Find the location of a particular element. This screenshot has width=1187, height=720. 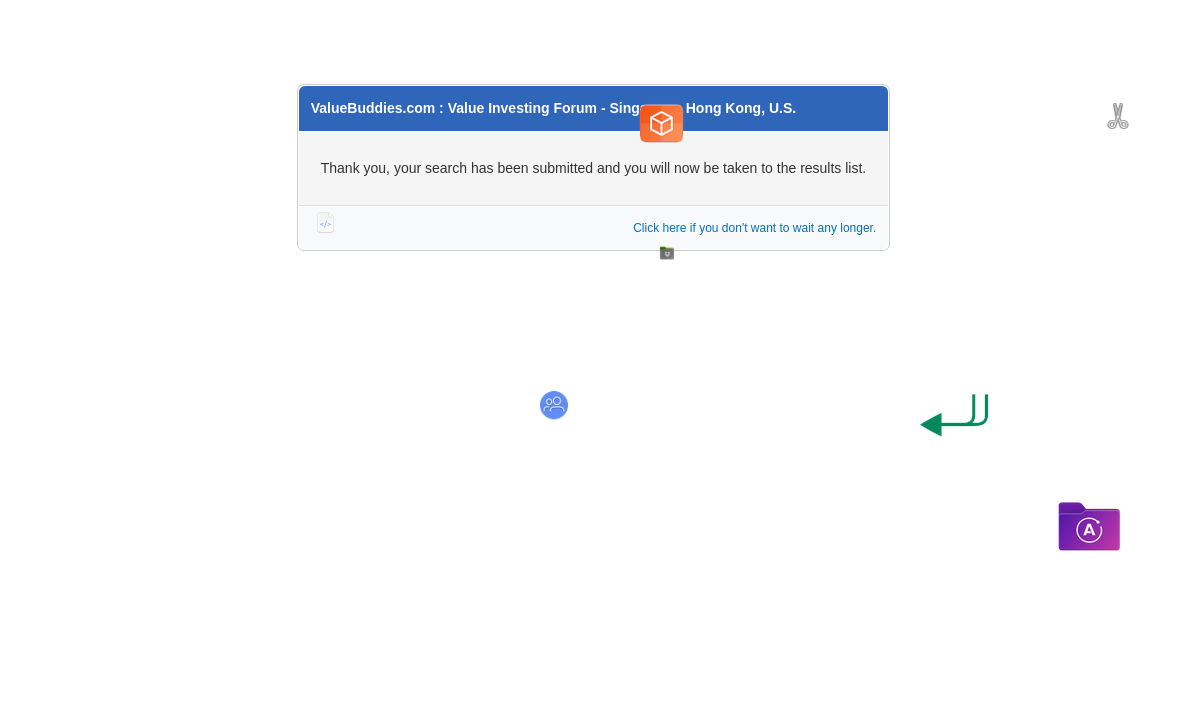

an HTML or web page file is located at coordinates (325, 222).